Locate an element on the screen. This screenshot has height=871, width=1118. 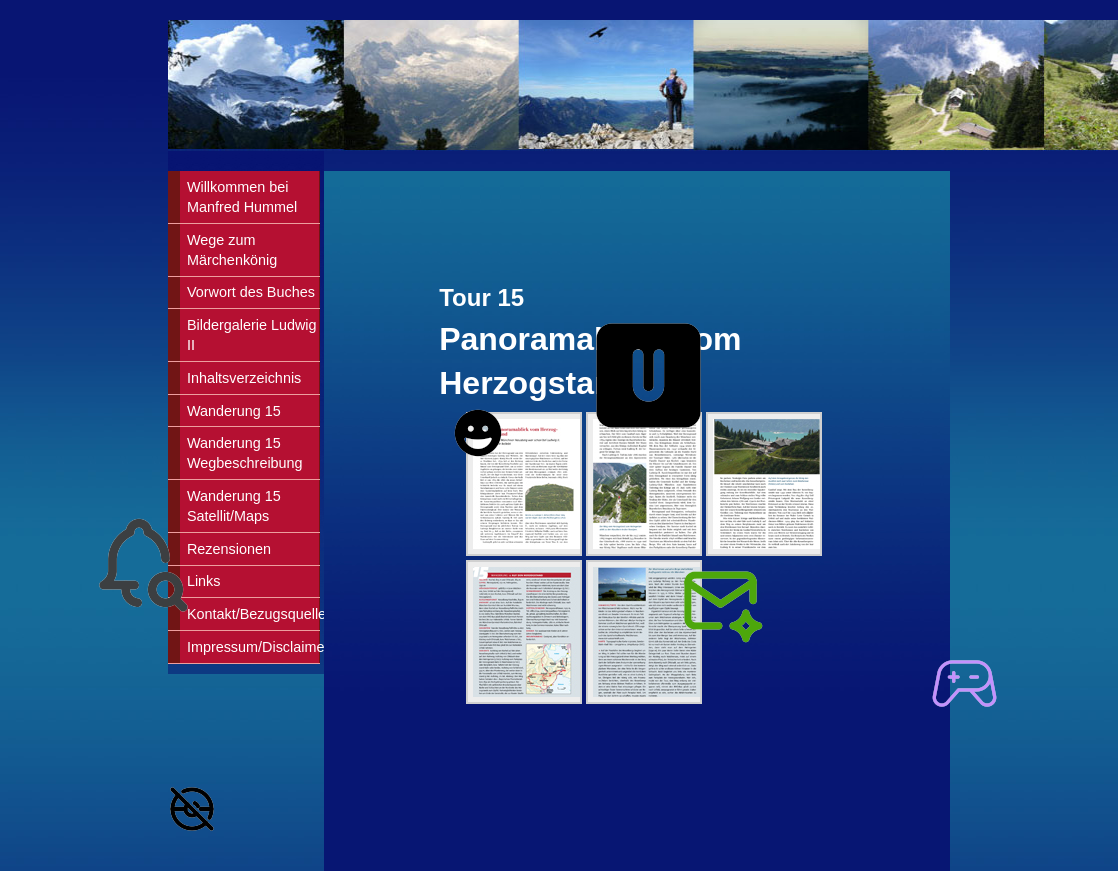
indicates an item or option starting with the letter U is located at coordinates (648, 375).